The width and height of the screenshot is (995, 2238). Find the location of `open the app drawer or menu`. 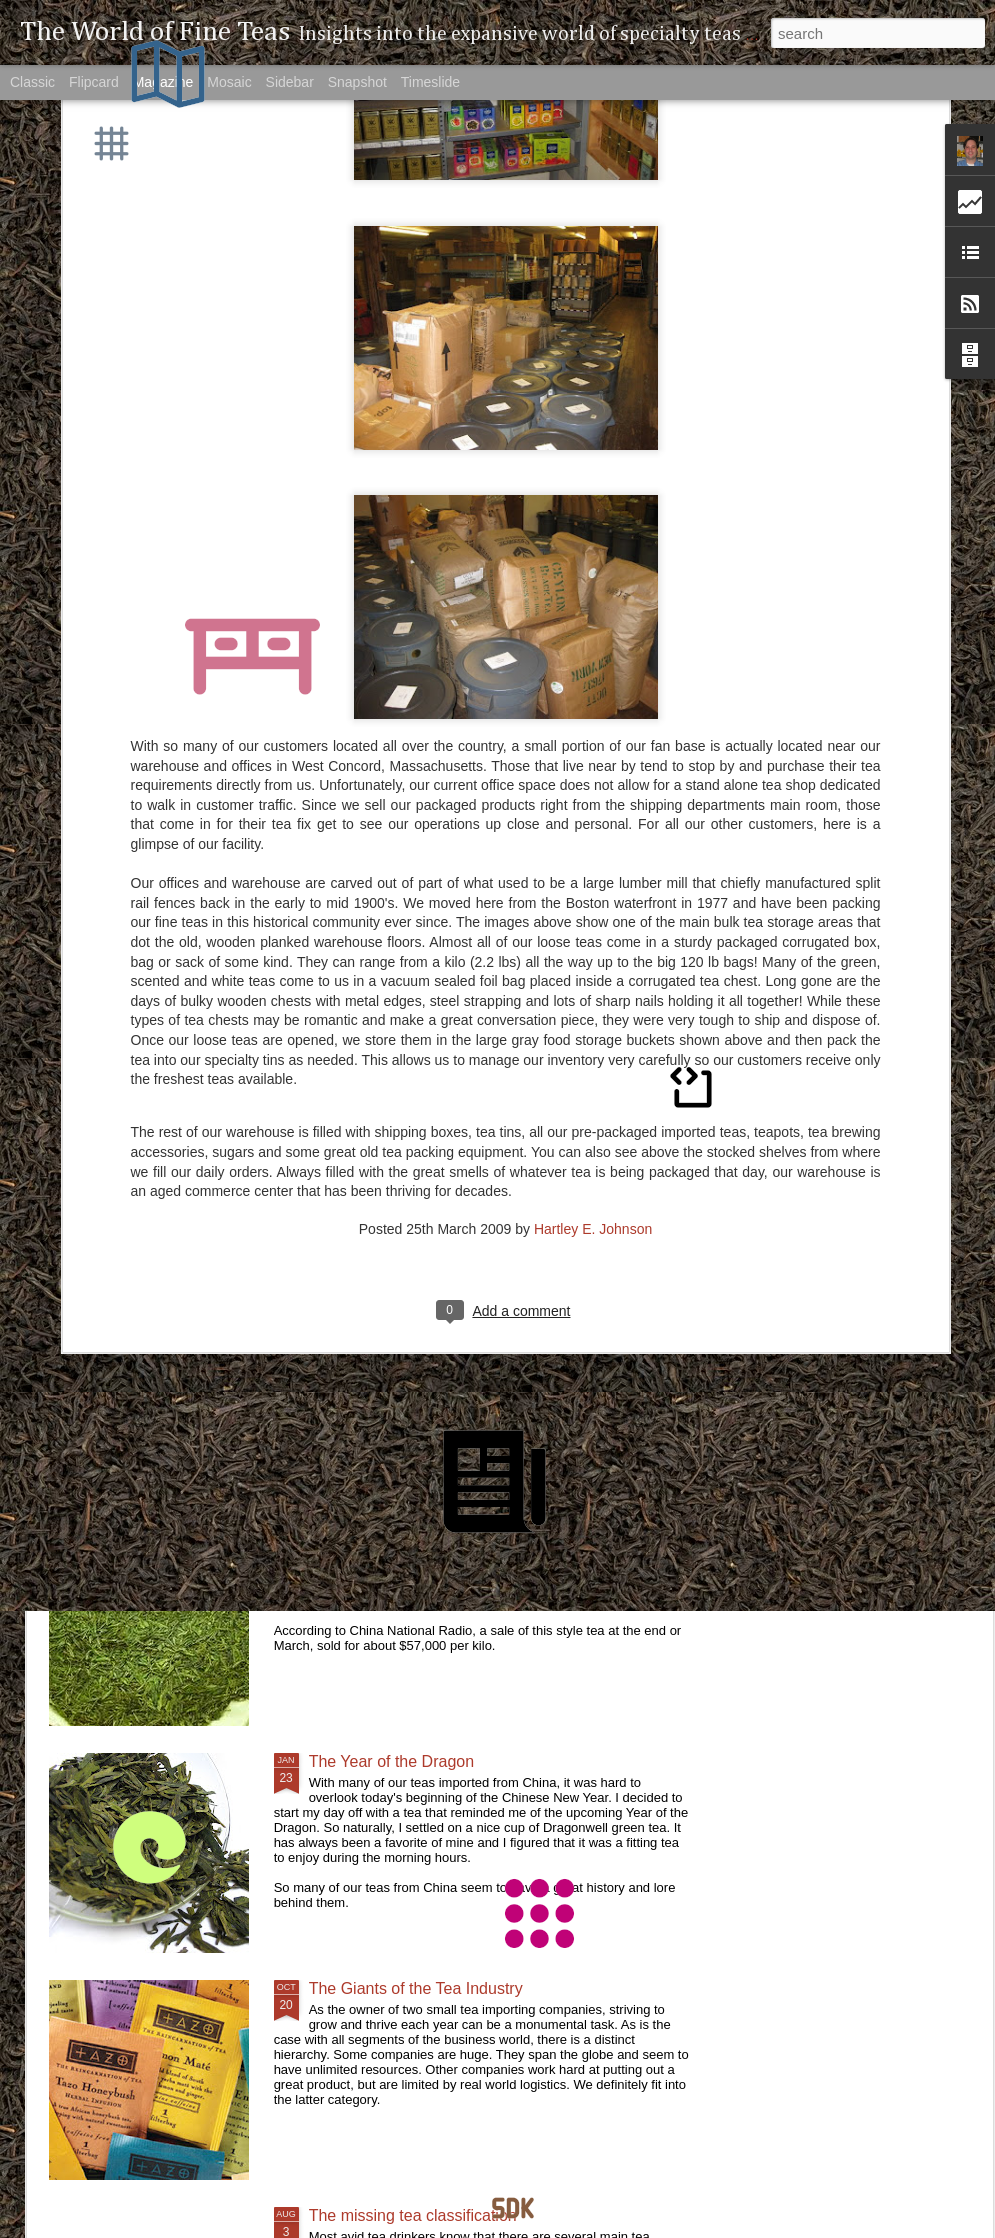

open the app drawer or menu is located at coordinates (539, 1913).